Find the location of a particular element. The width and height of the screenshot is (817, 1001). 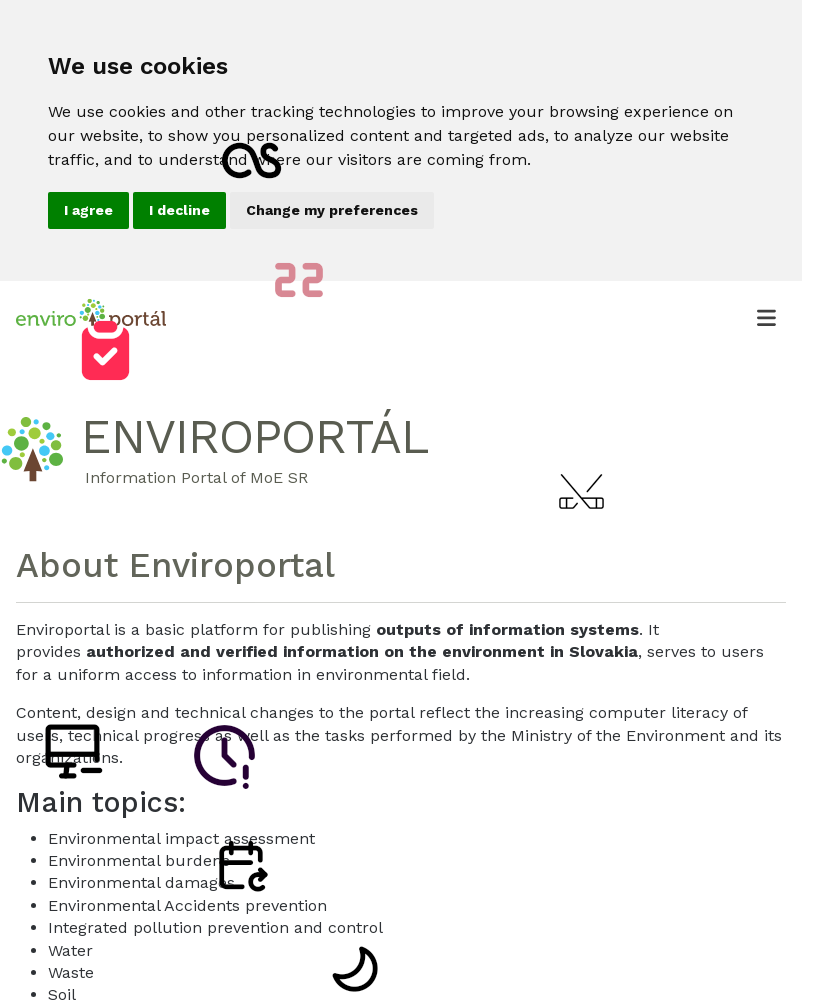

mark task as complete is located at coordinates (105, 350).